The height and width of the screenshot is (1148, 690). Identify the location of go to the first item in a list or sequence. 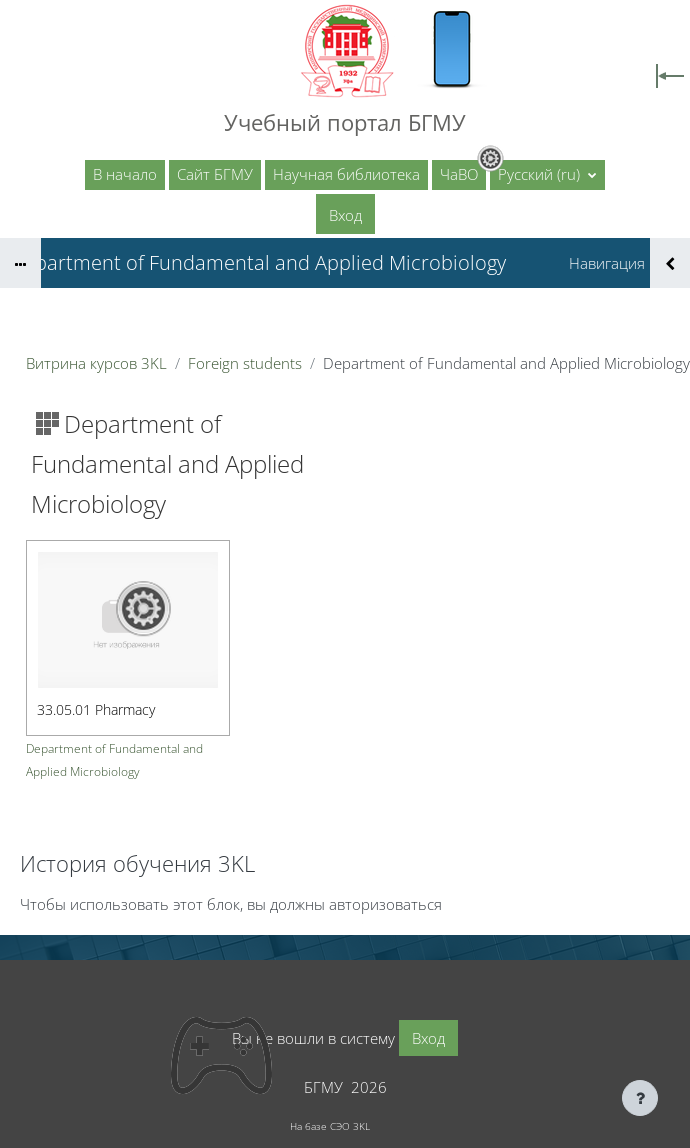
(670, 76).